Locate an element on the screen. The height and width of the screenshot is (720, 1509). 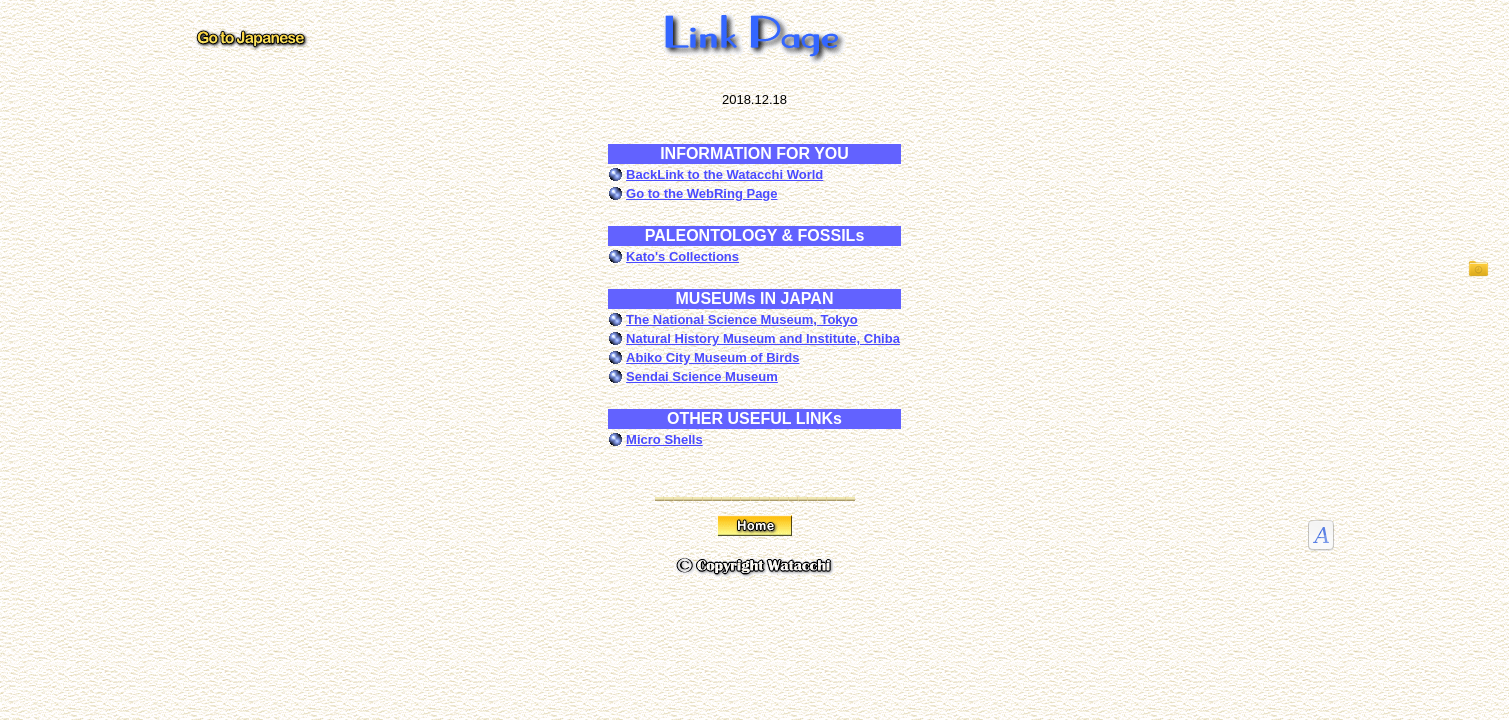
access temporary files folder is located at coordinates (1478, 268).